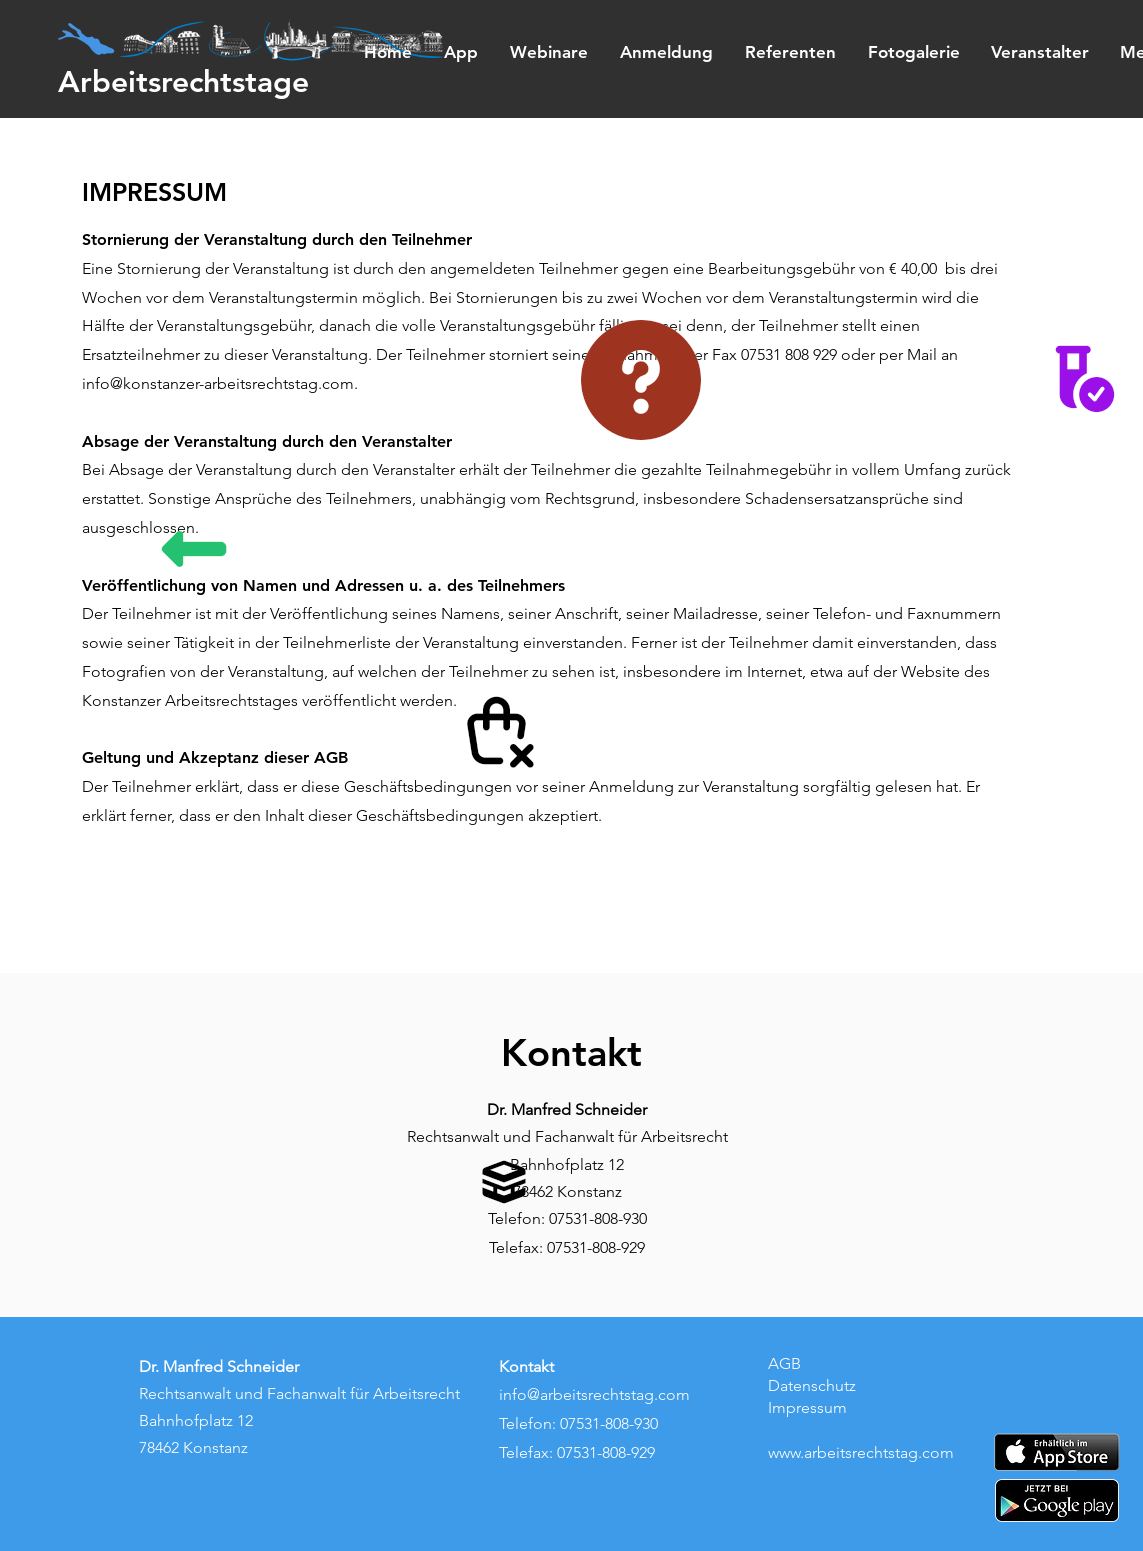 The image size is (1143, 1551). I want to click on access help or support information, so click(641, 380).